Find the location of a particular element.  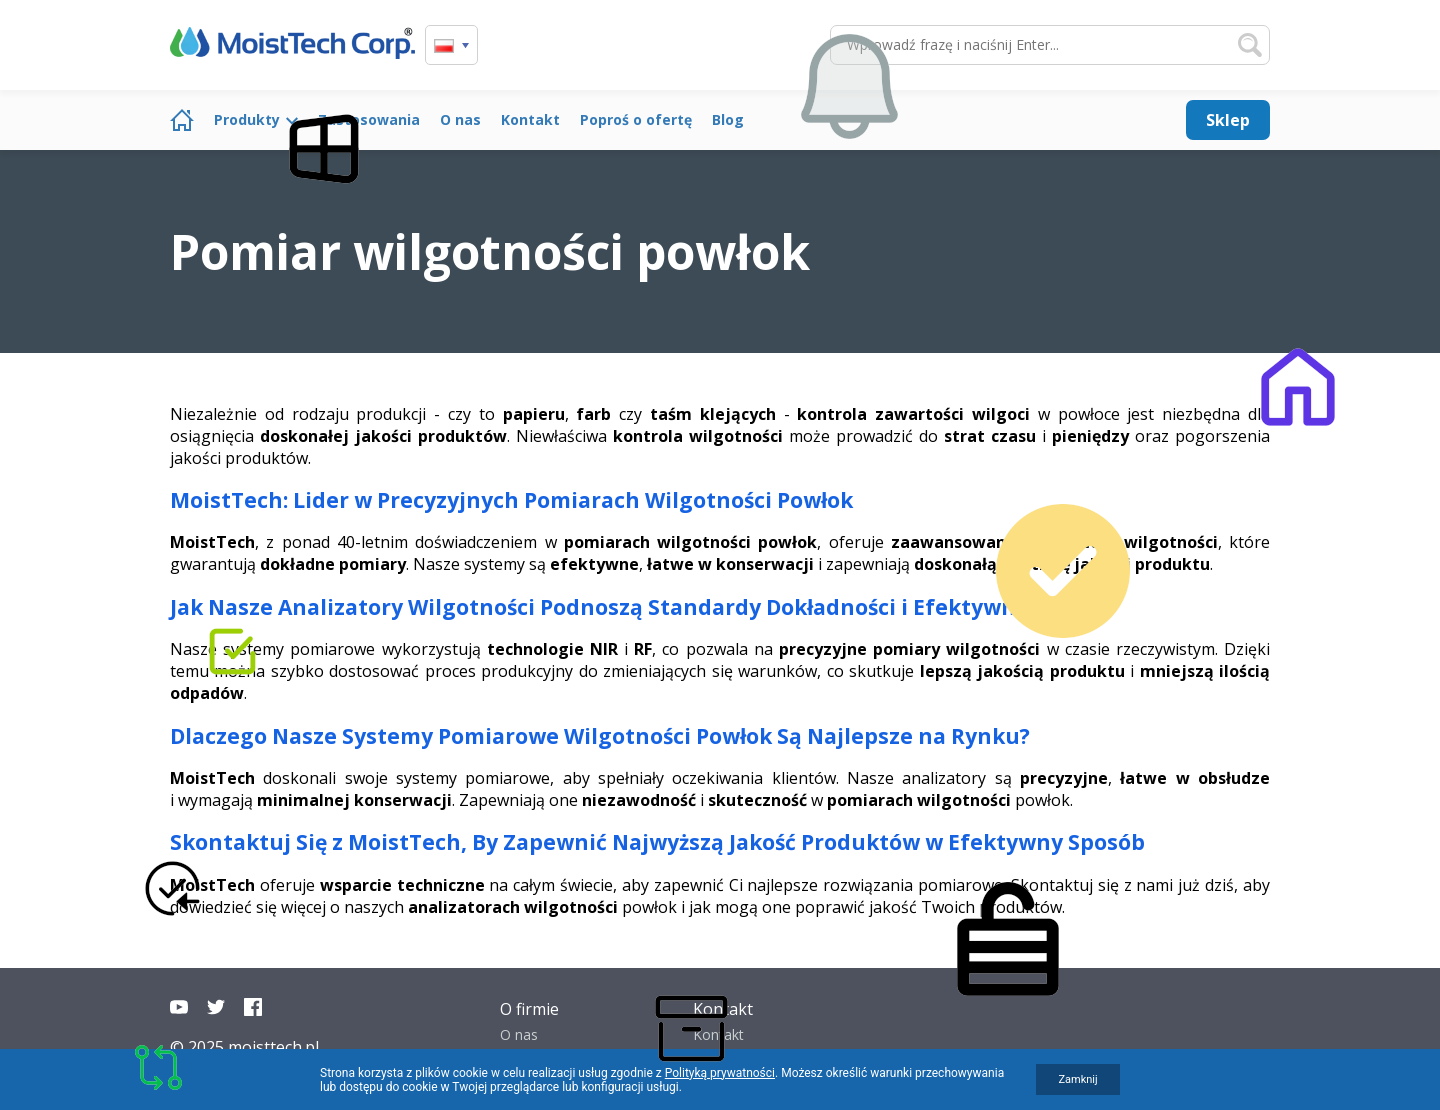

unlocked or unsecured state is located at coordinates (1008, 945).